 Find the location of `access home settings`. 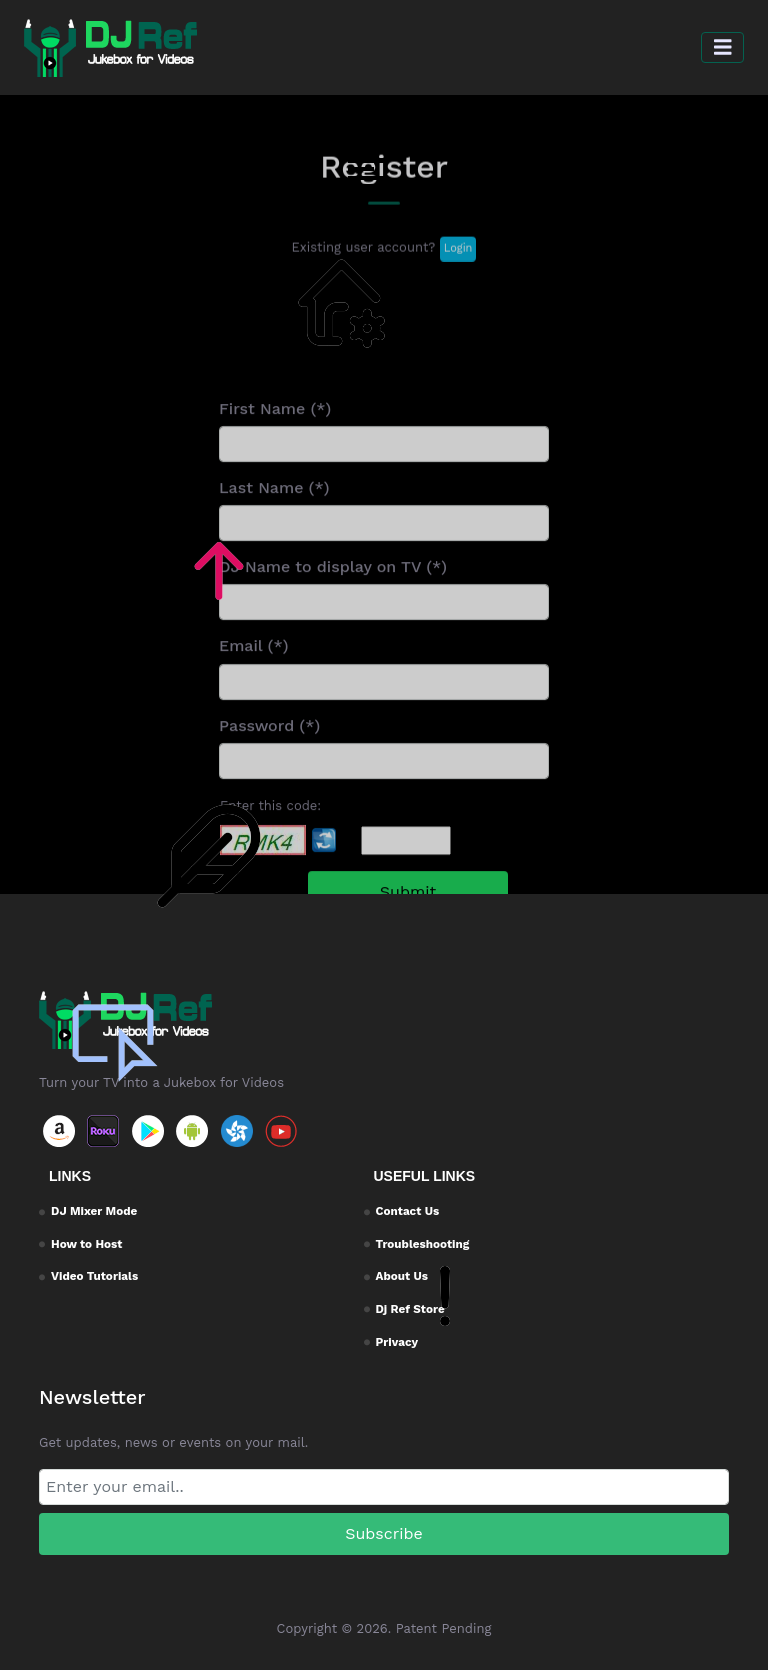

access home settings is located at coordinates (341, 302).